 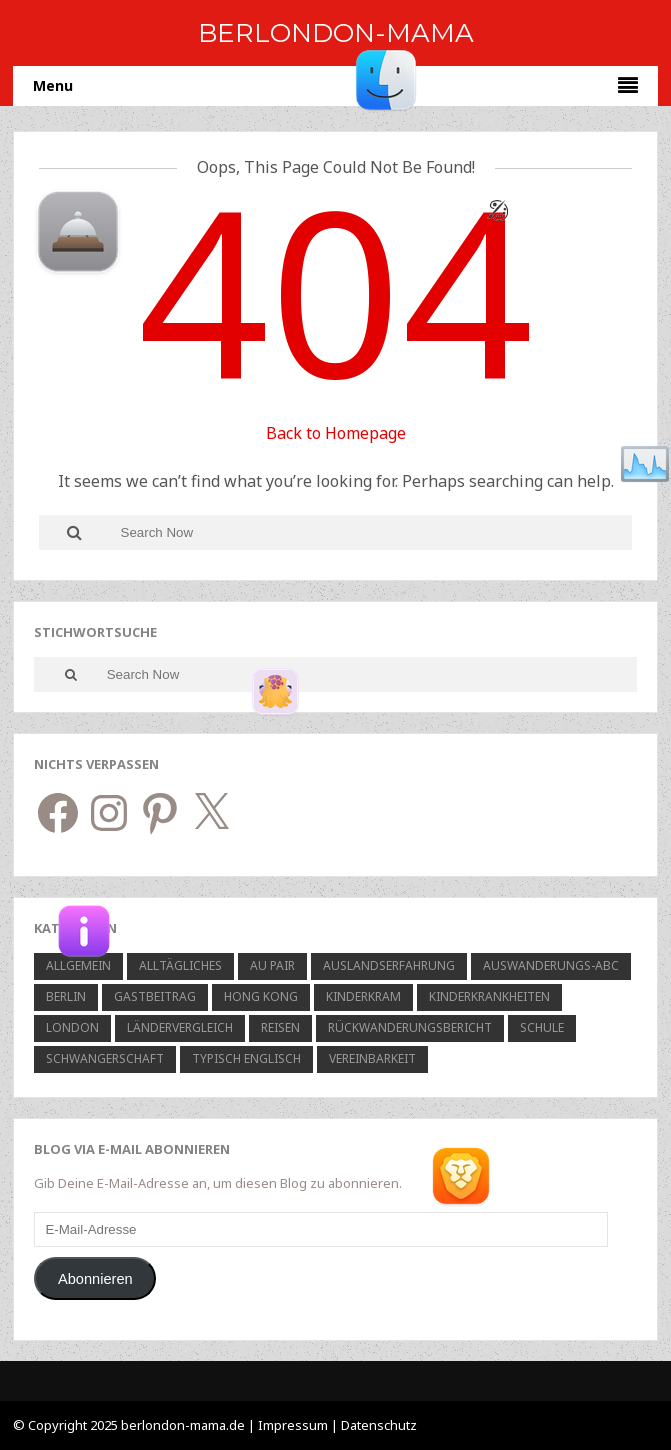 I want to click on open task manager application, so click(x=645, y=464).